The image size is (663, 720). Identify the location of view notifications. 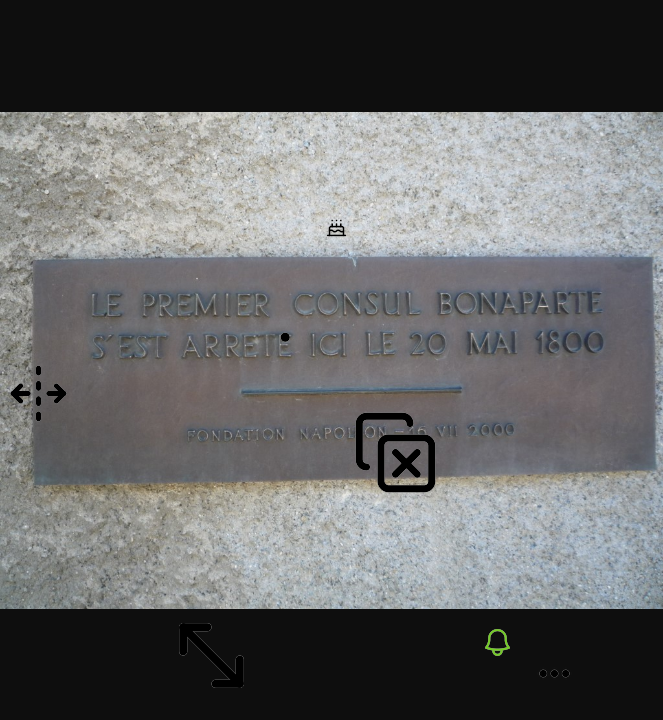
(497, 642).